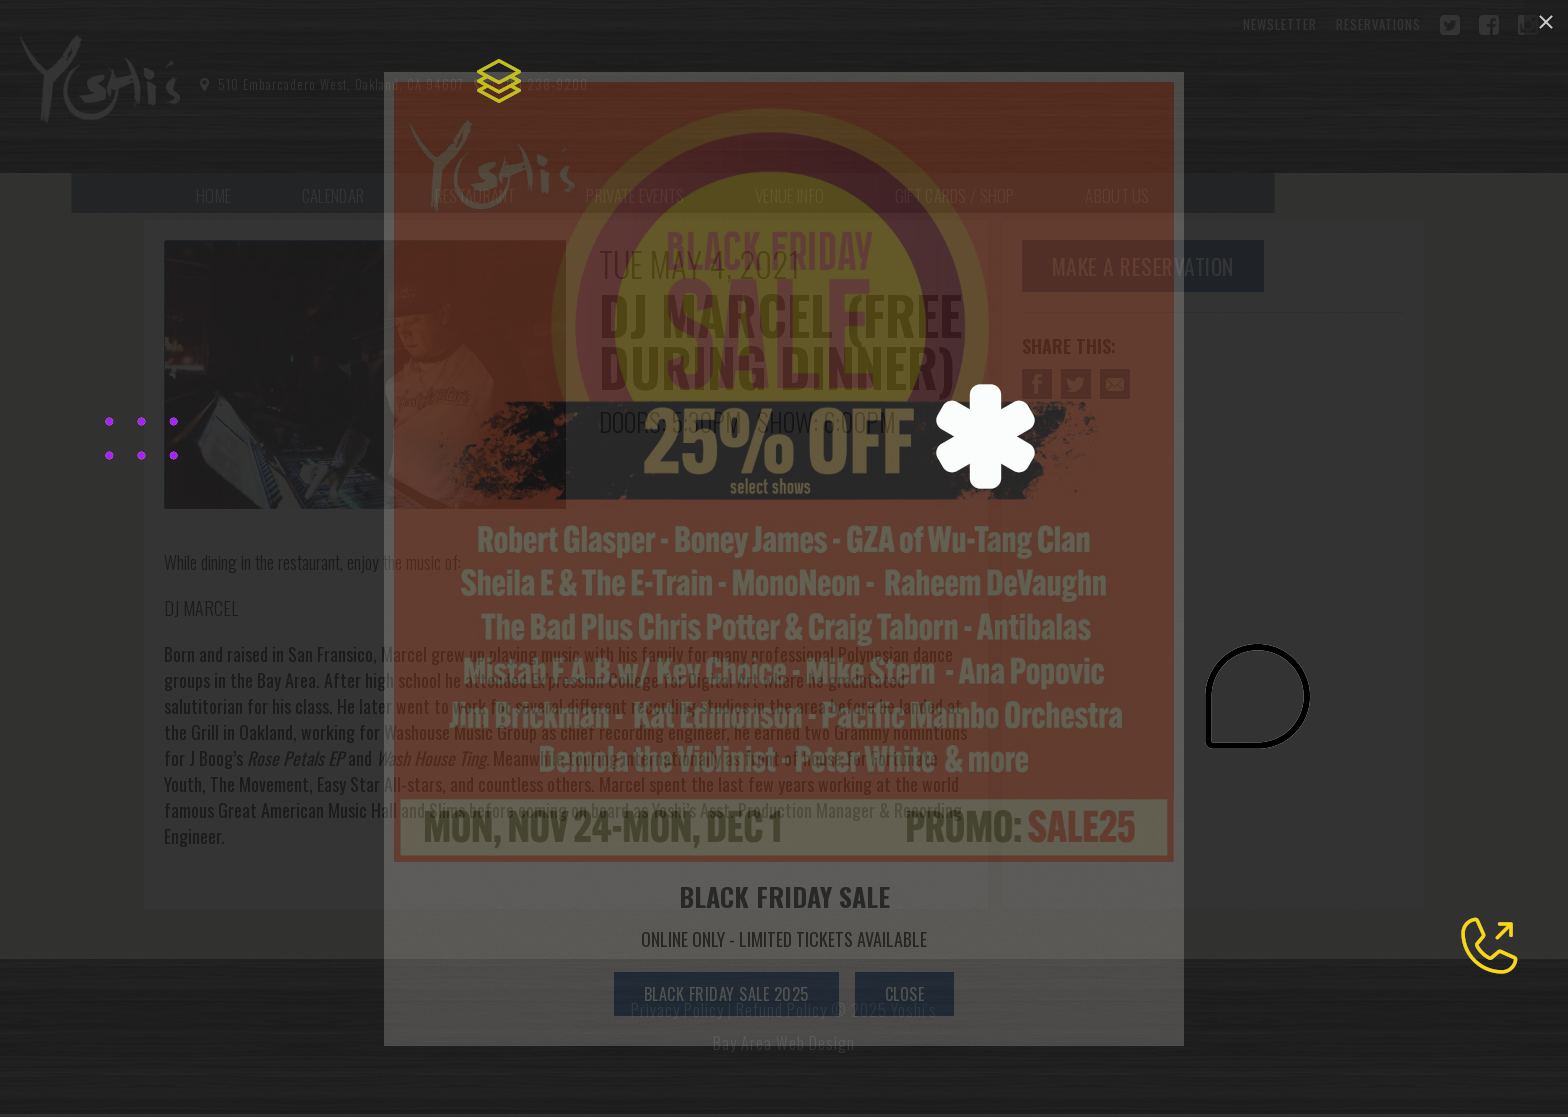 The width and height of the screenshot is (1568, 1117). Describe the element at coordinates (985, 436) in the screenshot. I see `access health or medical services` at that location.